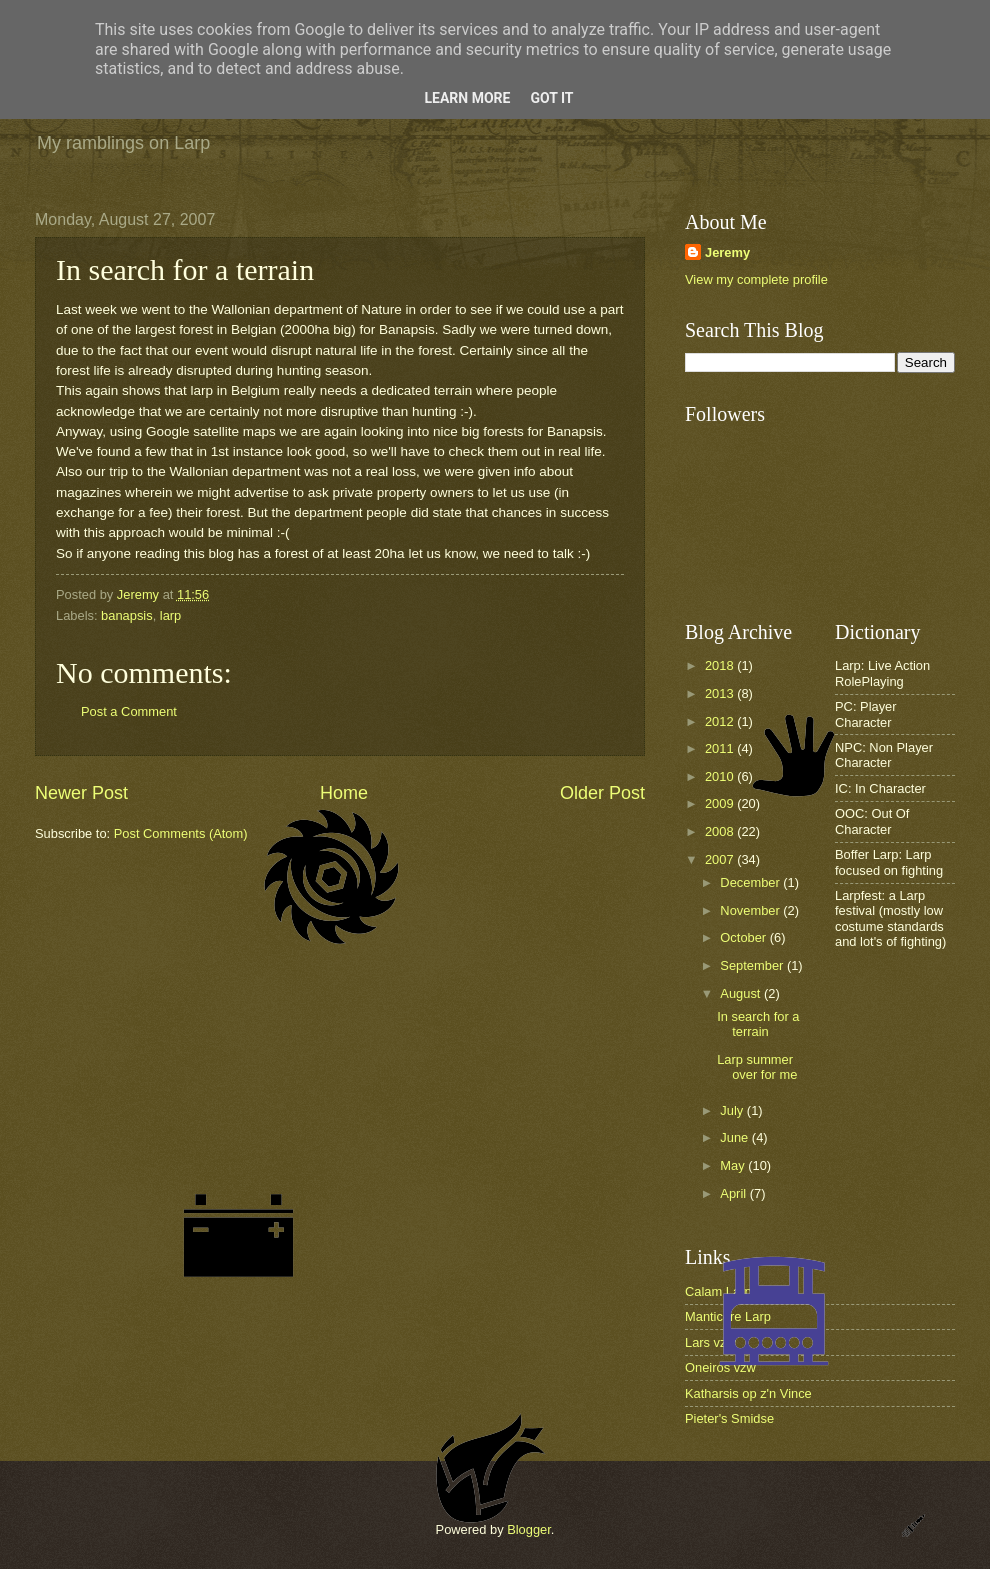  Describe the element at coordinates (238, 1235) in the screenshot. I see `view vehicle battery status` at that location.